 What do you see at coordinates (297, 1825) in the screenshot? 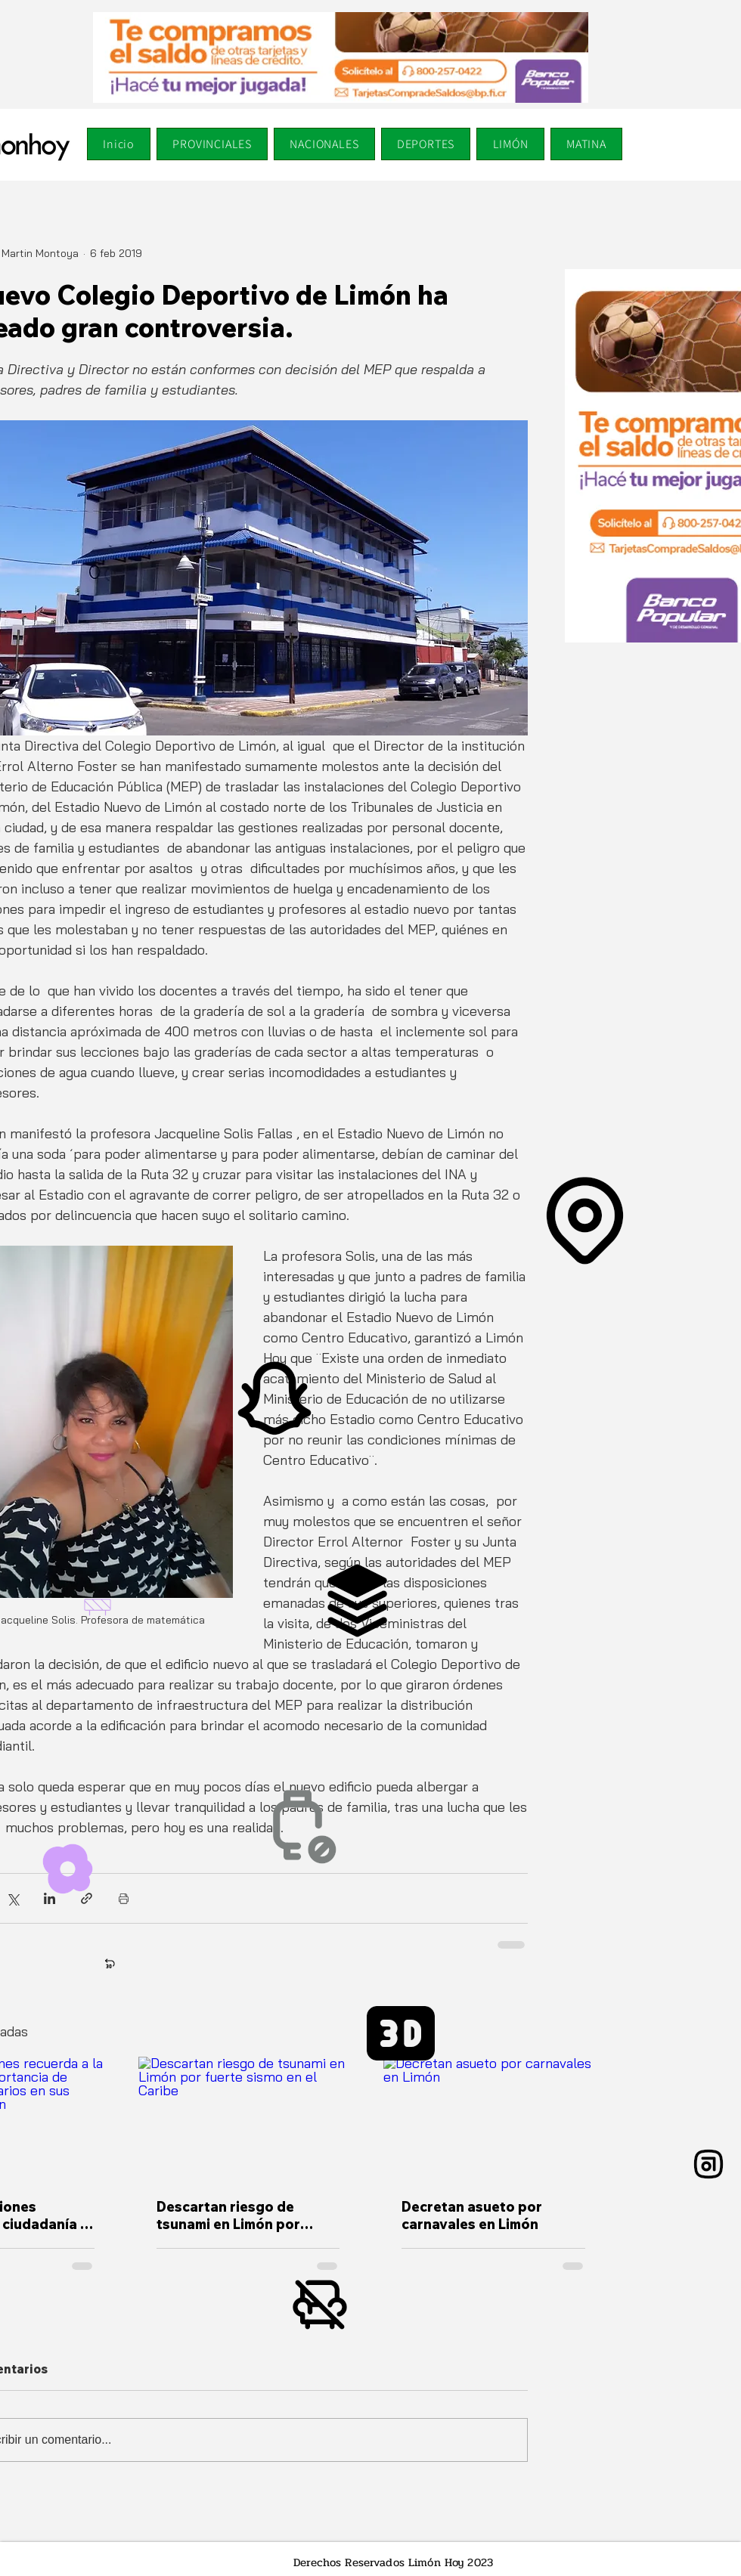
I see `cancel smartwatch pairing` at bounding box center [297, 1825].